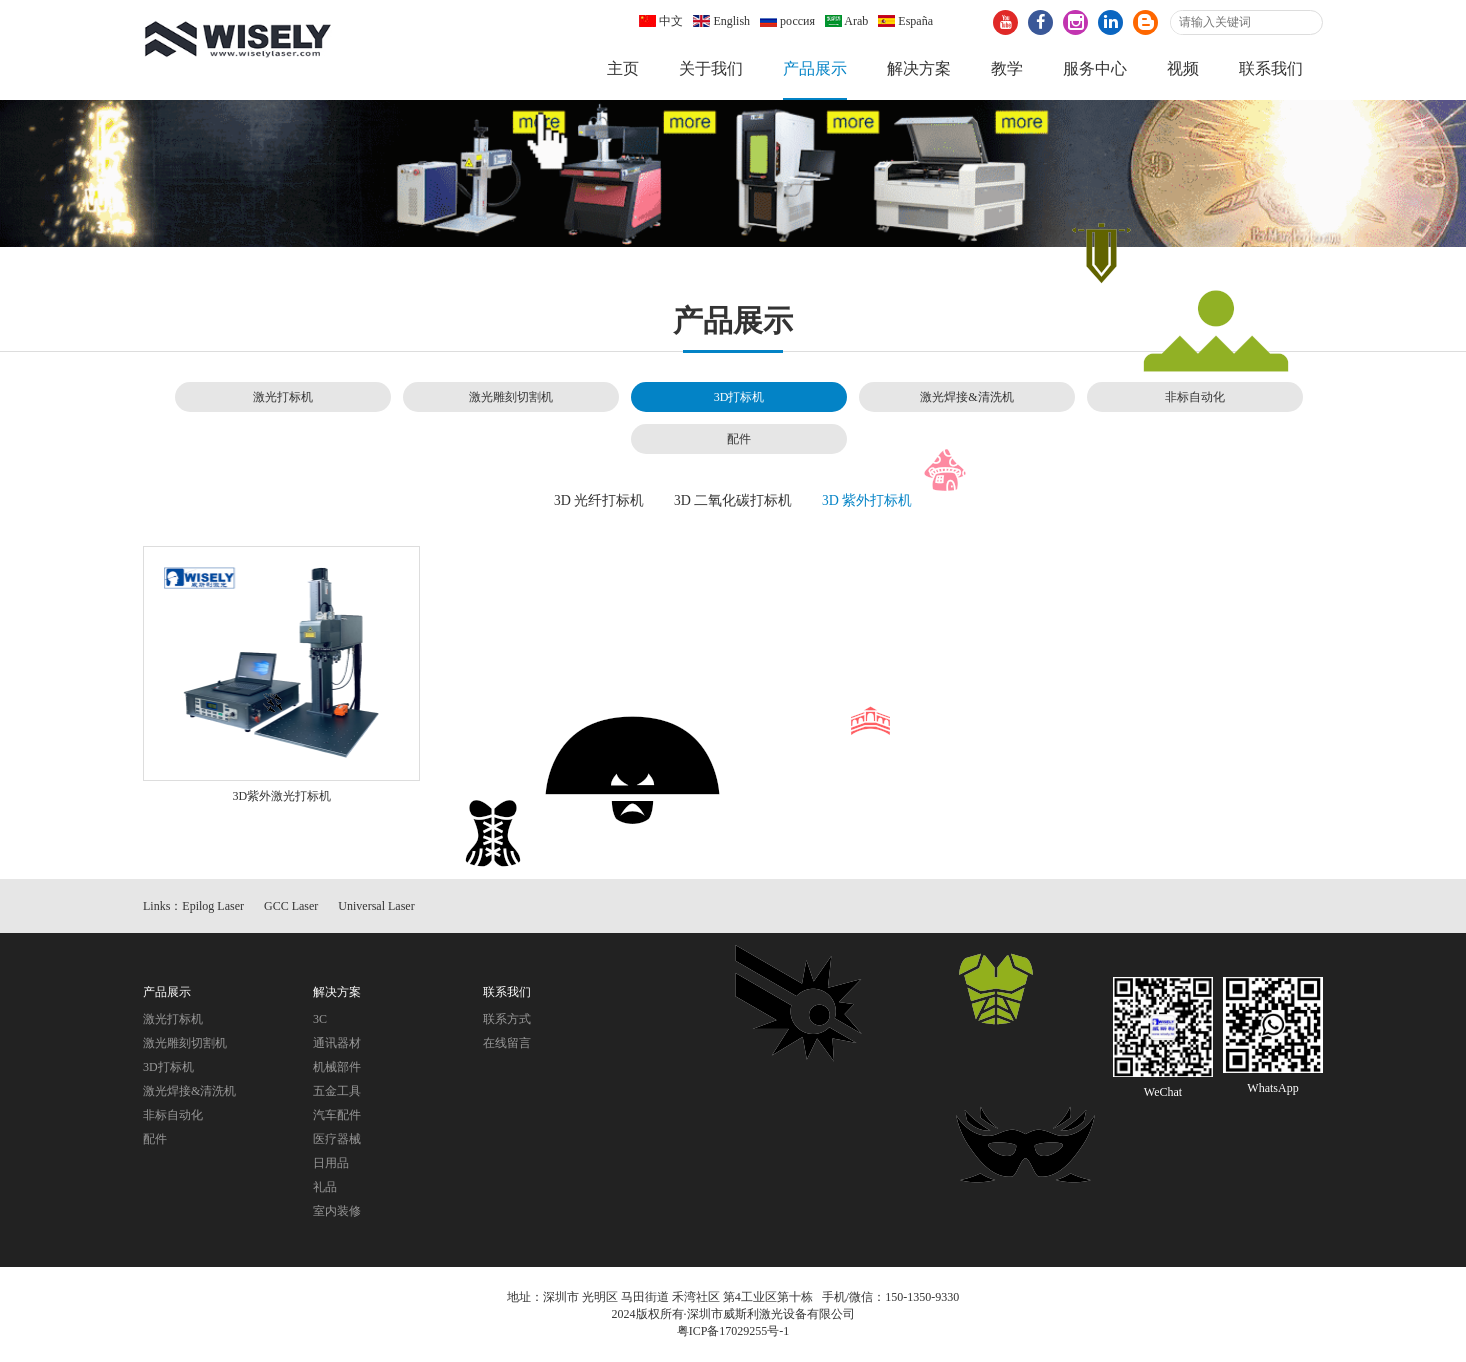 The height and width of the screenshot is (1362, 1466). Describe the element at coordinates (1216, 331) in the screenshot. I see `indicates a desert or Egyptian-themed level` at that location.